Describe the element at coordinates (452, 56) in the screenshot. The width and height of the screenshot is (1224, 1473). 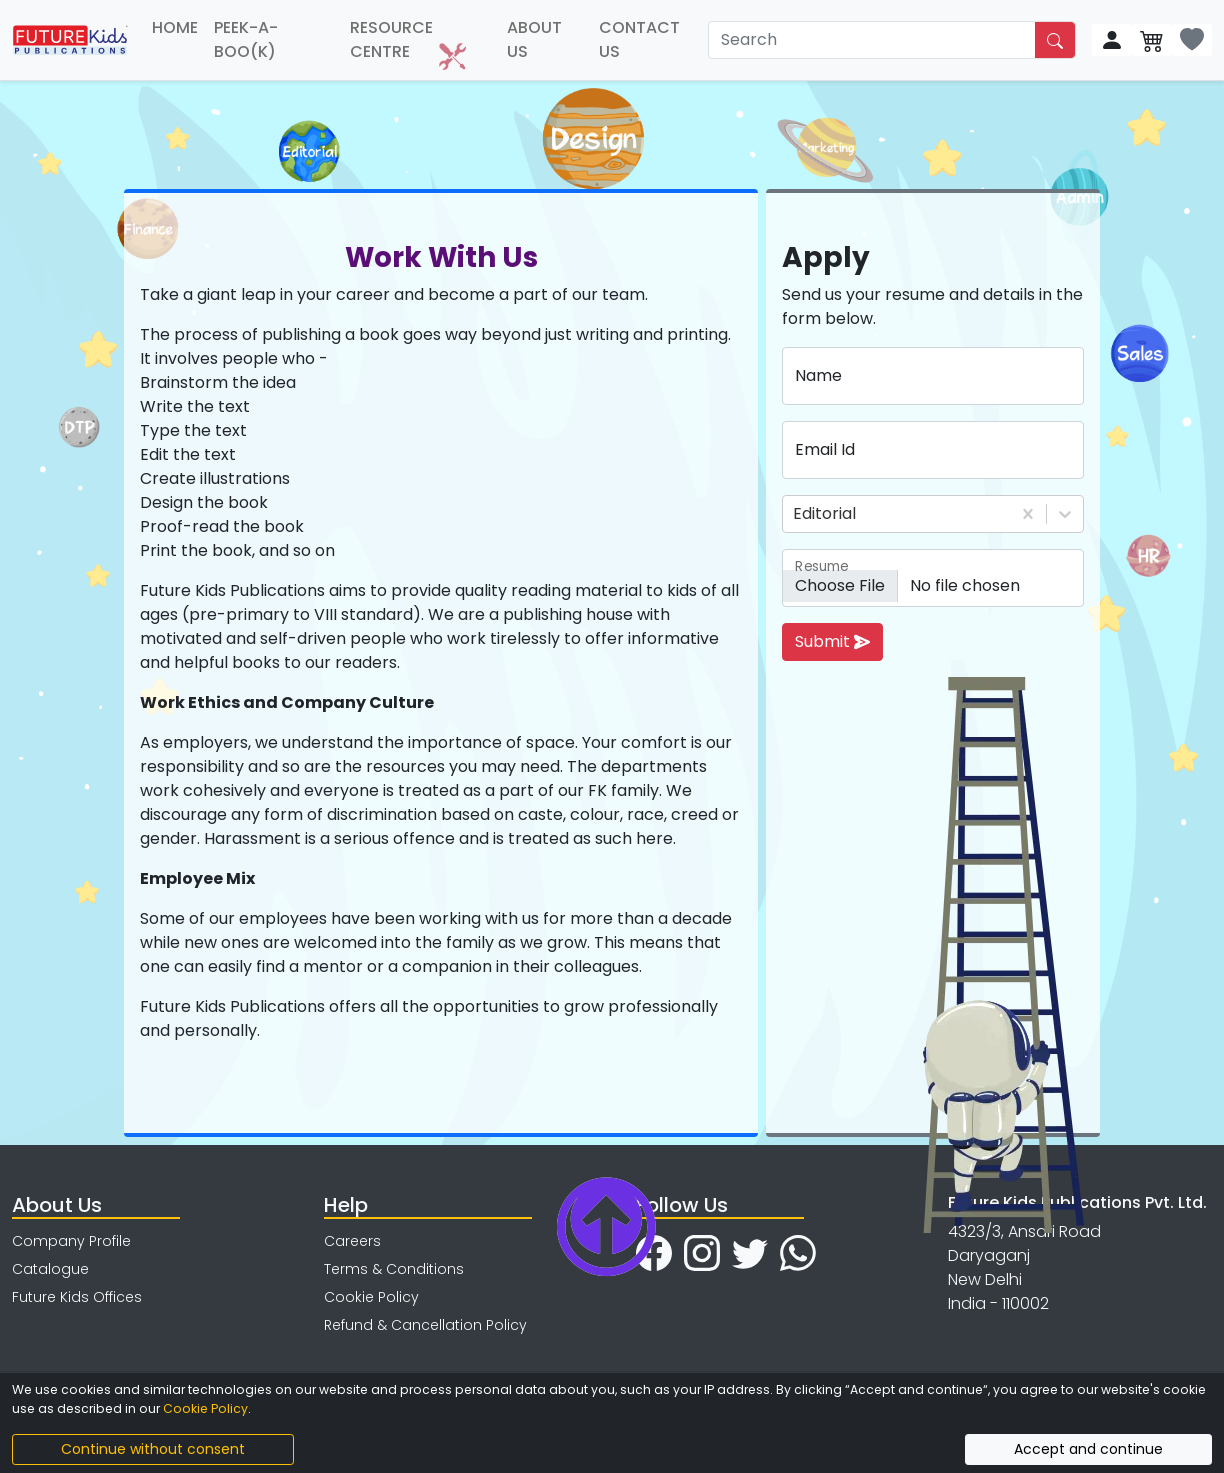
I see `access settings or configuration options` at that location.